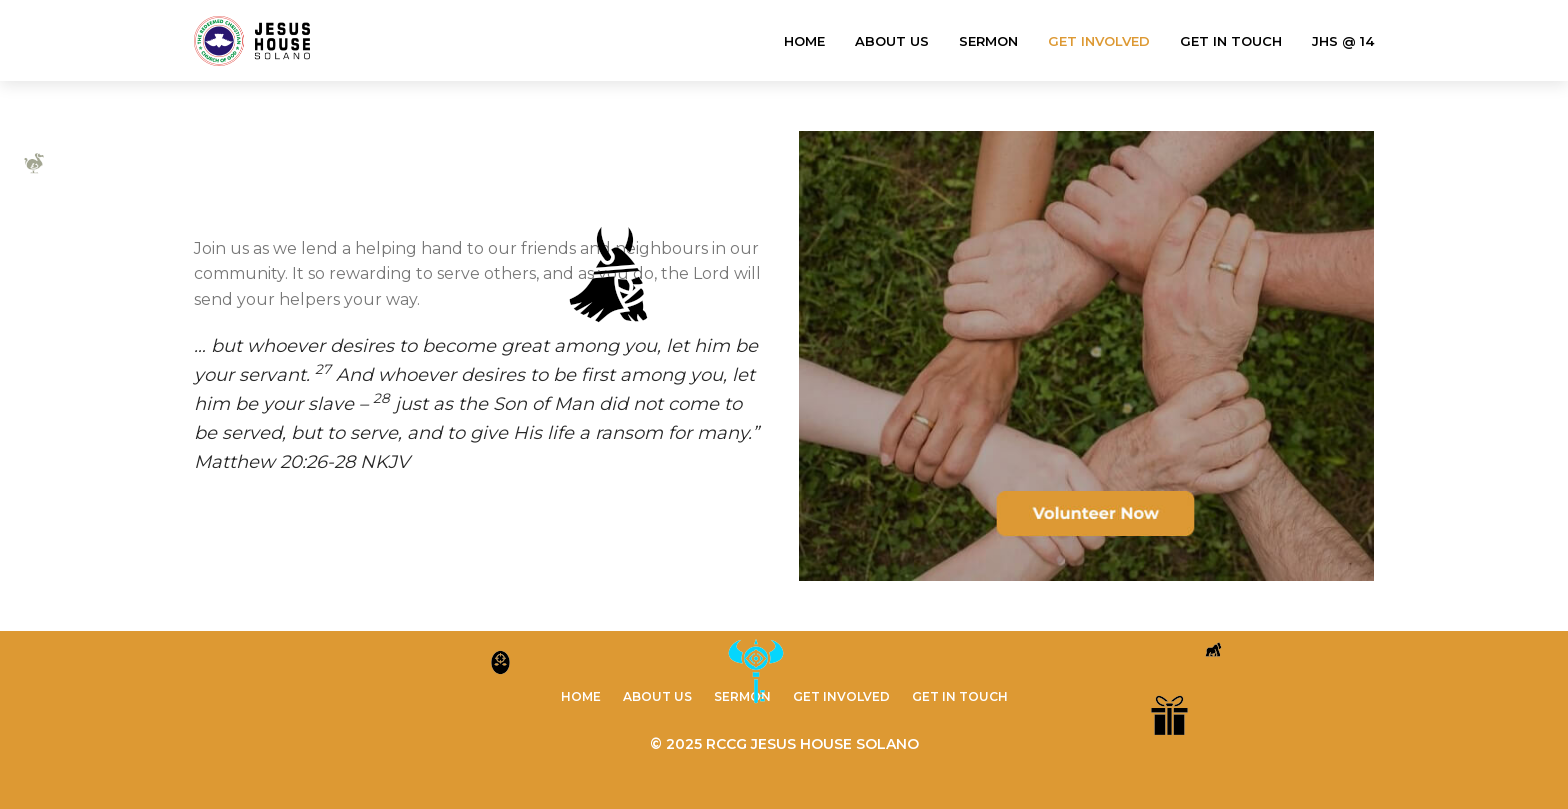 The height and width of the screenshot is (809, 1568). What do you see at coordinates (608, 274) in the screenshot?
I see `select viking character or class` at bounding box center [608, 274].